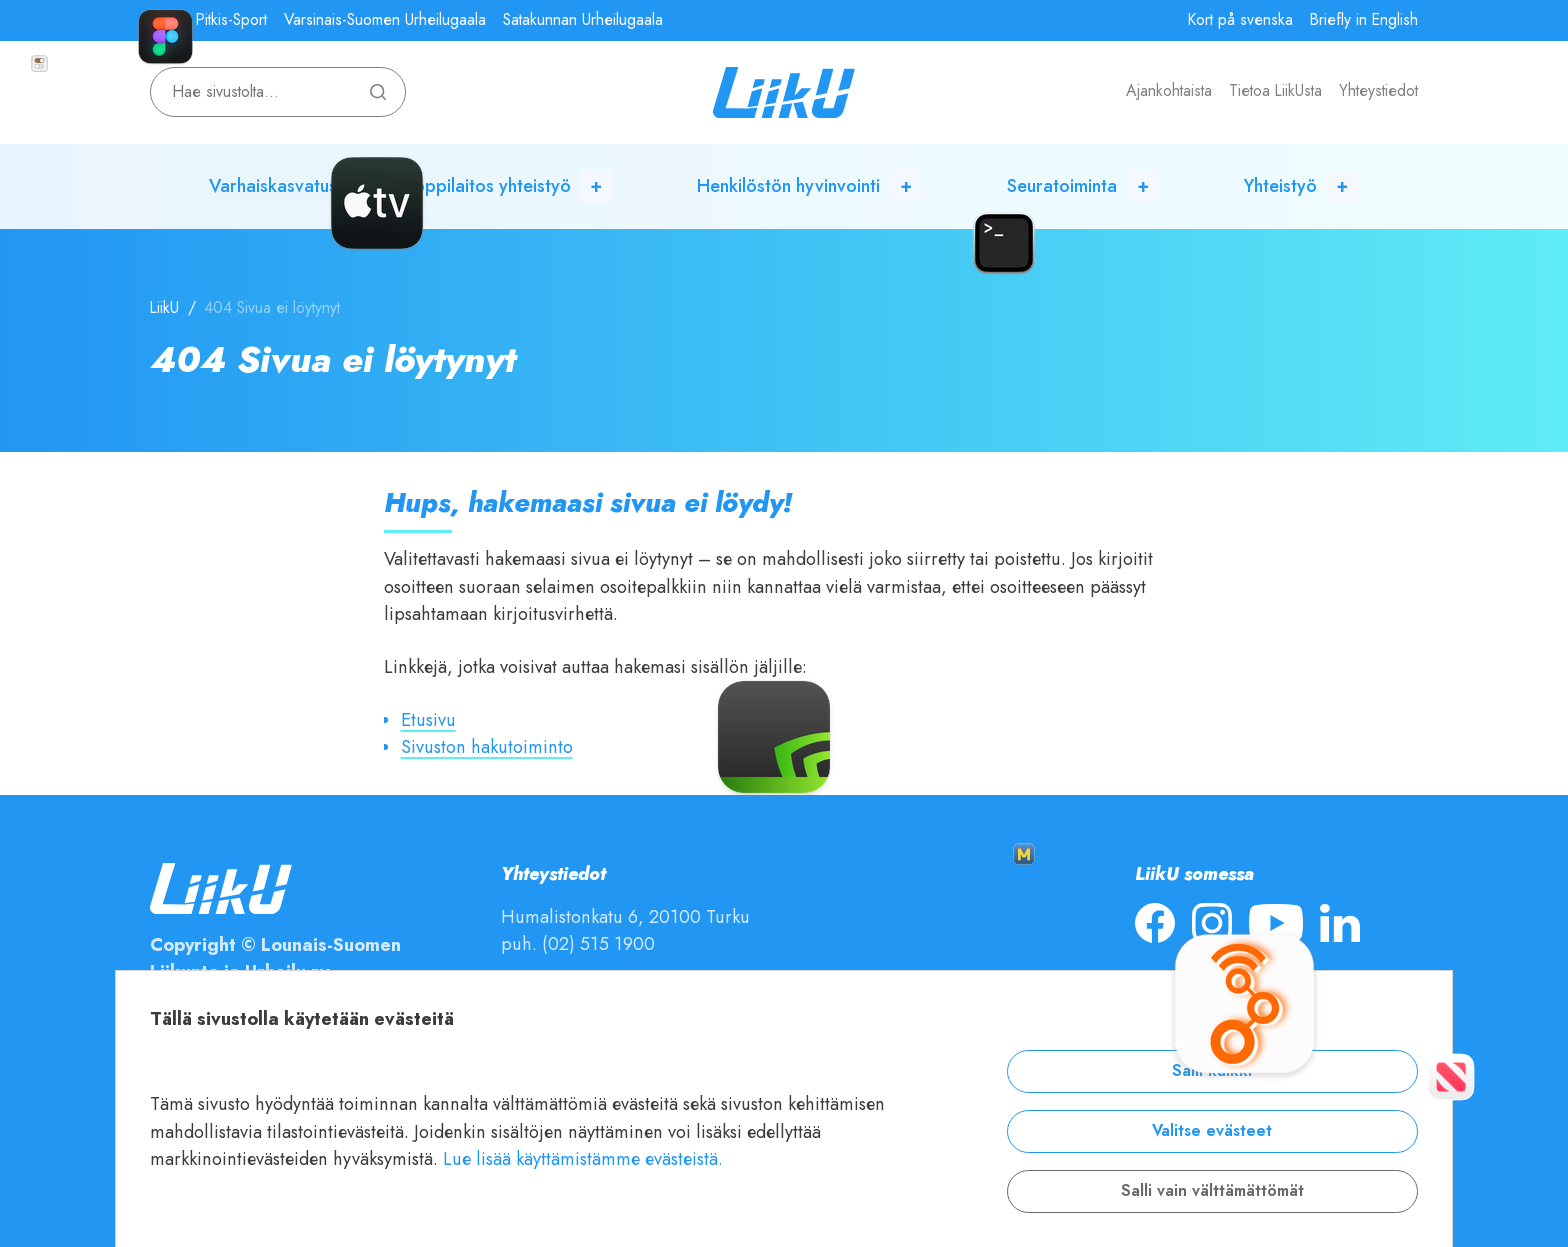  What do you see at coordinates (1451, 1077) in the screenshot?
I see `open the Apple News app` at bounding box center [1451, 1077].